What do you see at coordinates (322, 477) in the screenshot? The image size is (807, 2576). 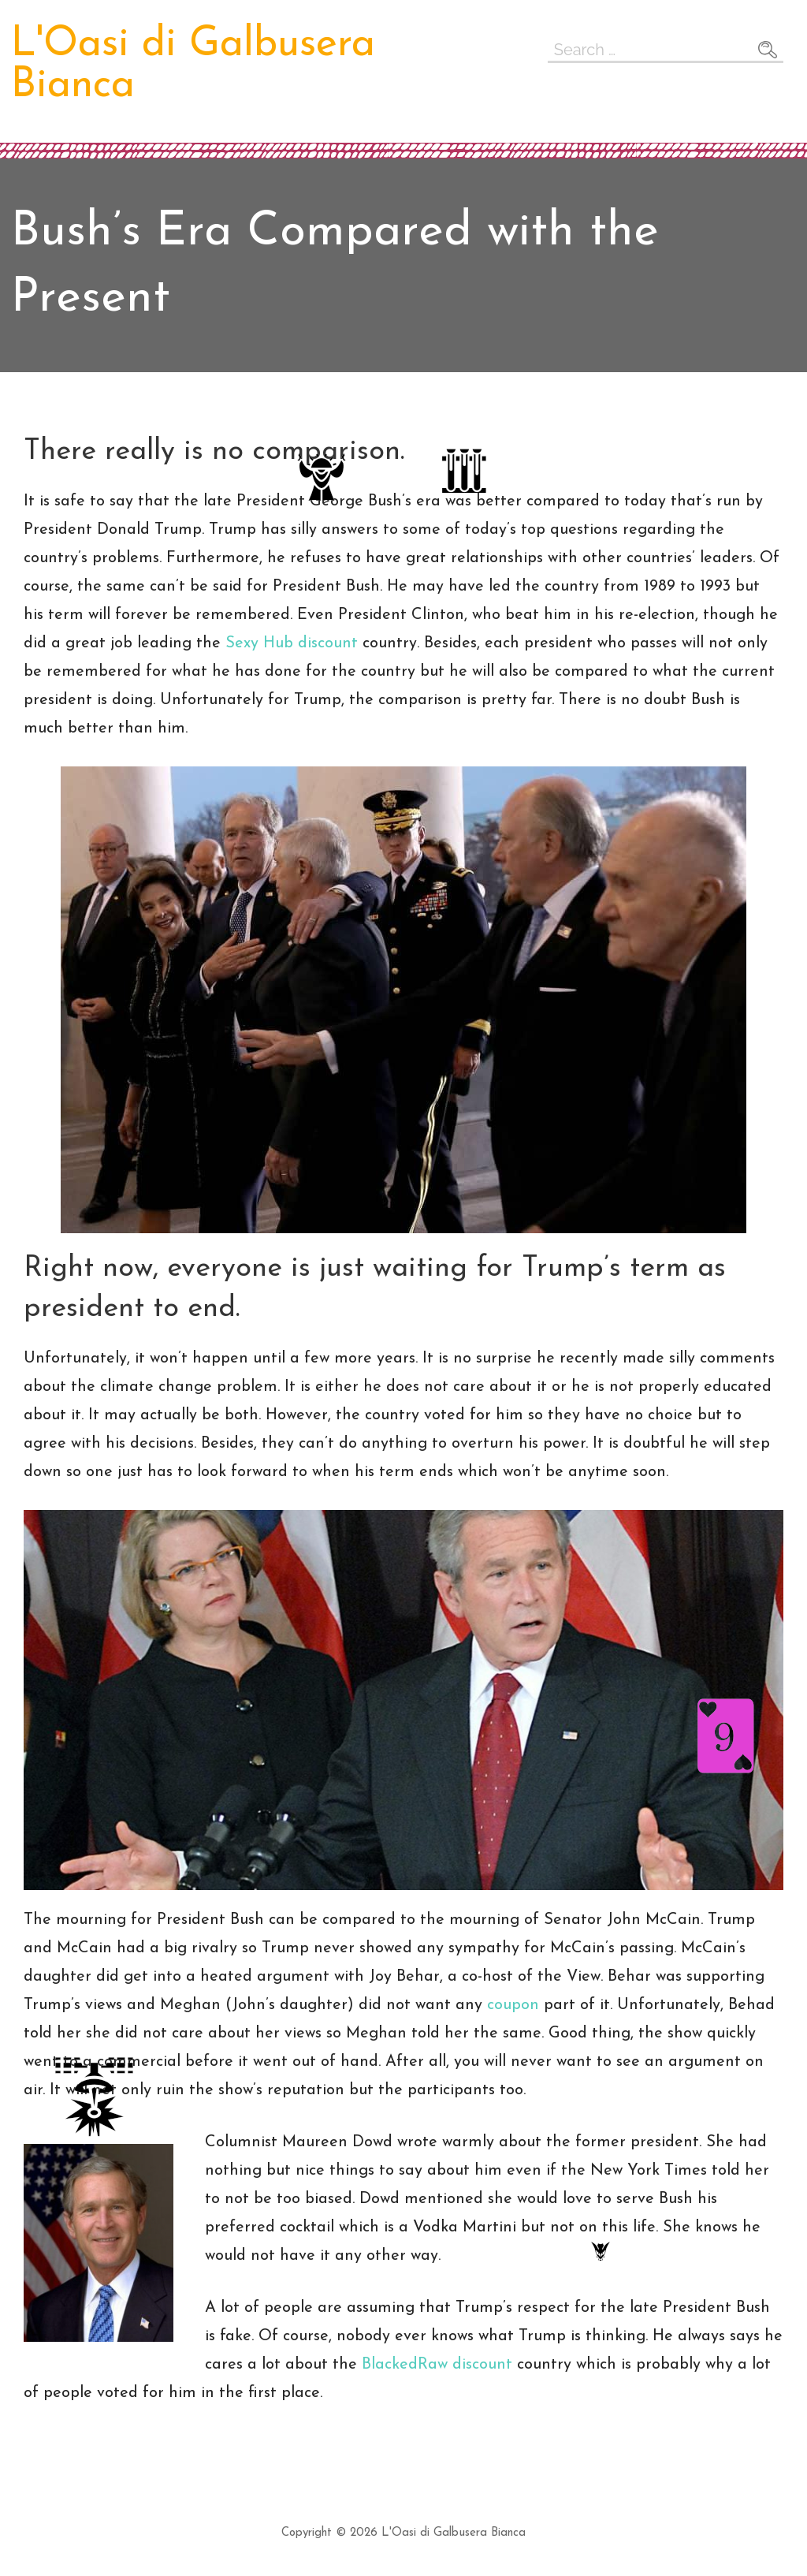 I see `select sun priest character class` at bounding box center [322, 477].